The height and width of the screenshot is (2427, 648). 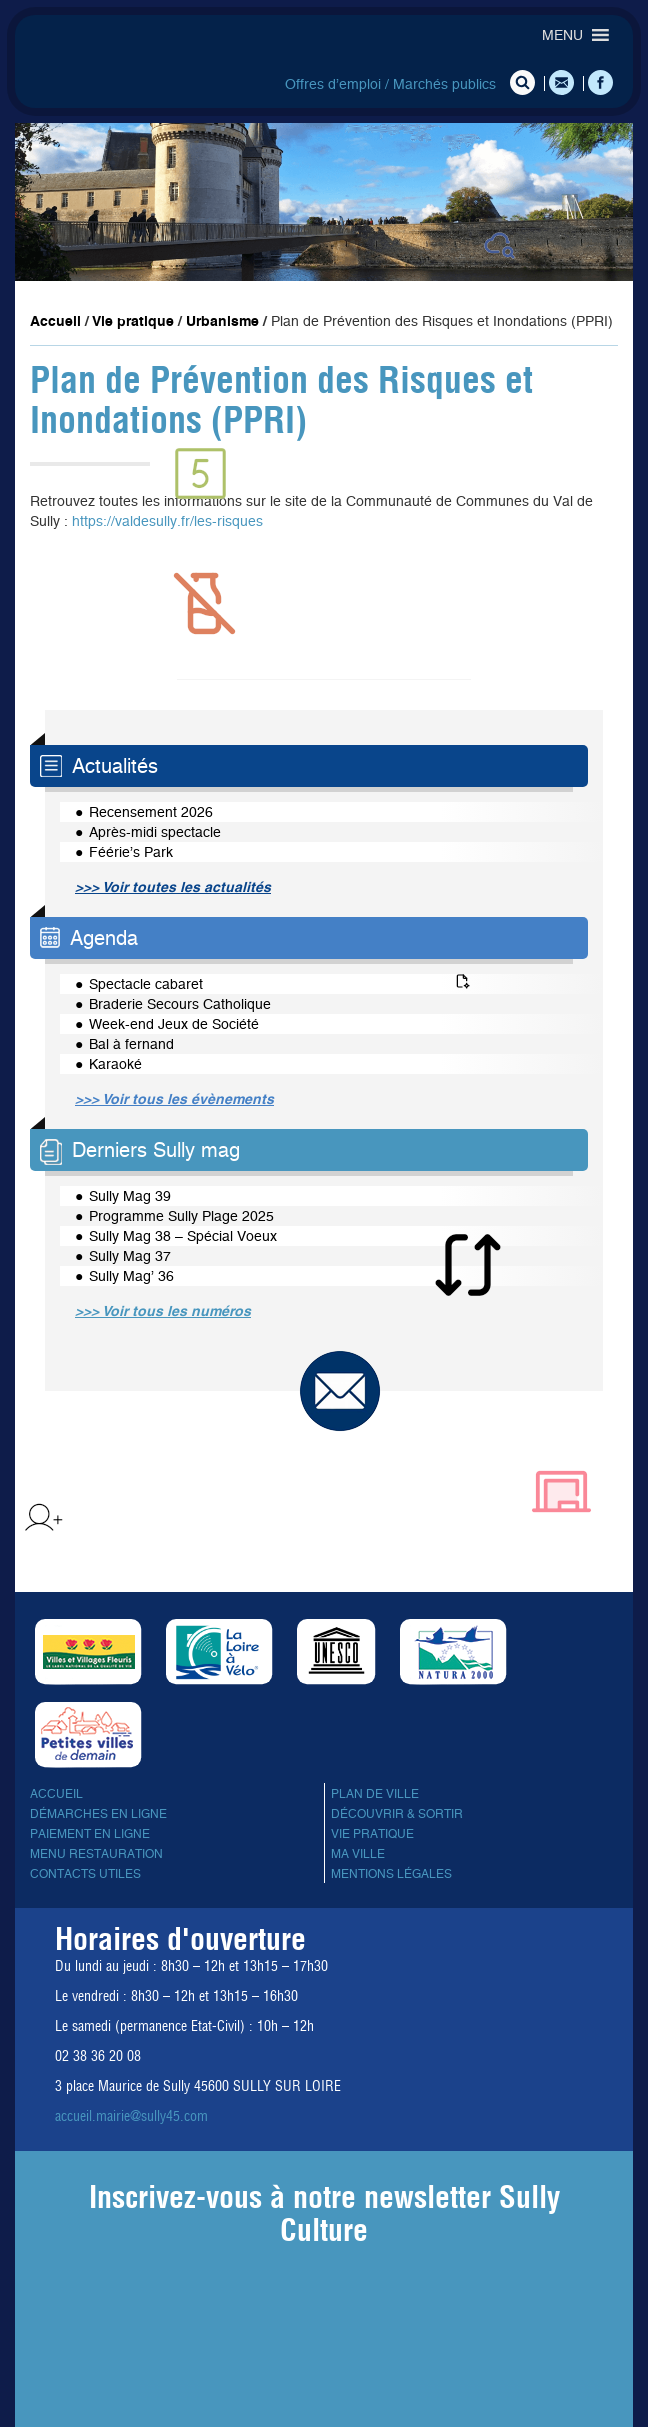 I want to click on open presentation or teaching mode, so click(x=561, y=1492).